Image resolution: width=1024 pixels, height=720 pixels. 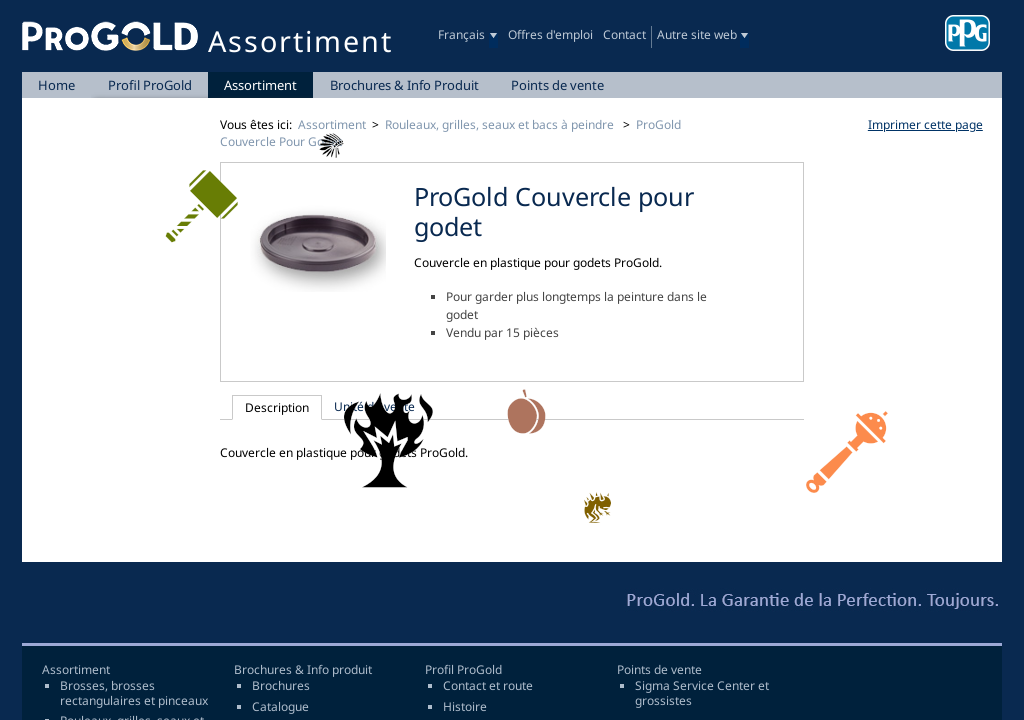 What do you see at coordinates (847, 452) in the screenshot?
I see `select holy water sprinkler item` at bounding box center [847, 452].